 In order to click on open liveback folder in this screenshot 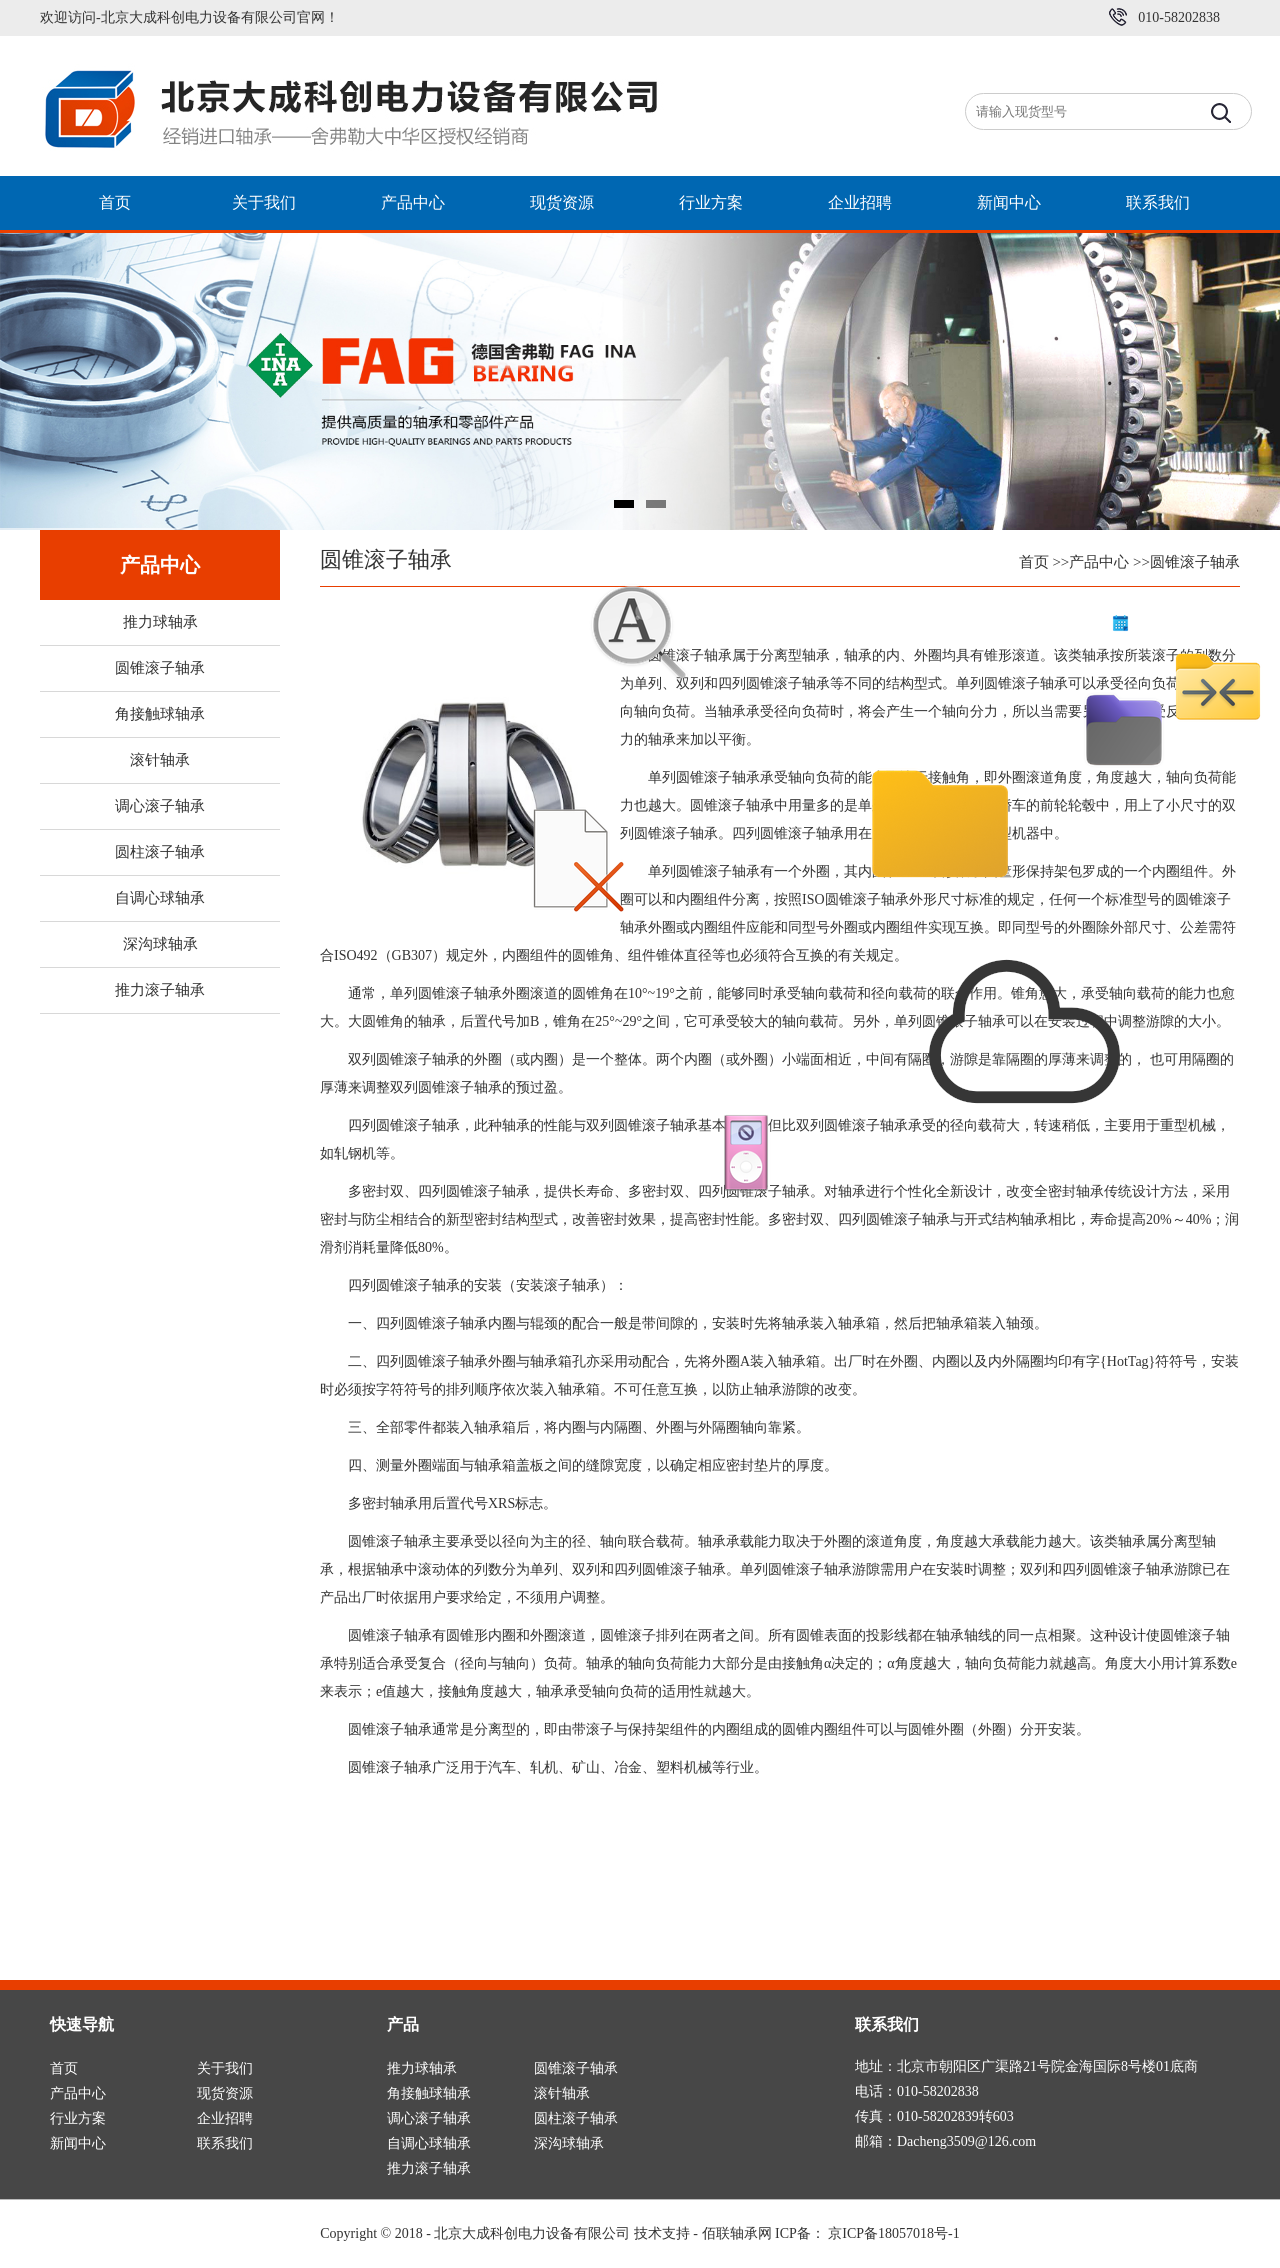, I will do `click(939, 827)`.